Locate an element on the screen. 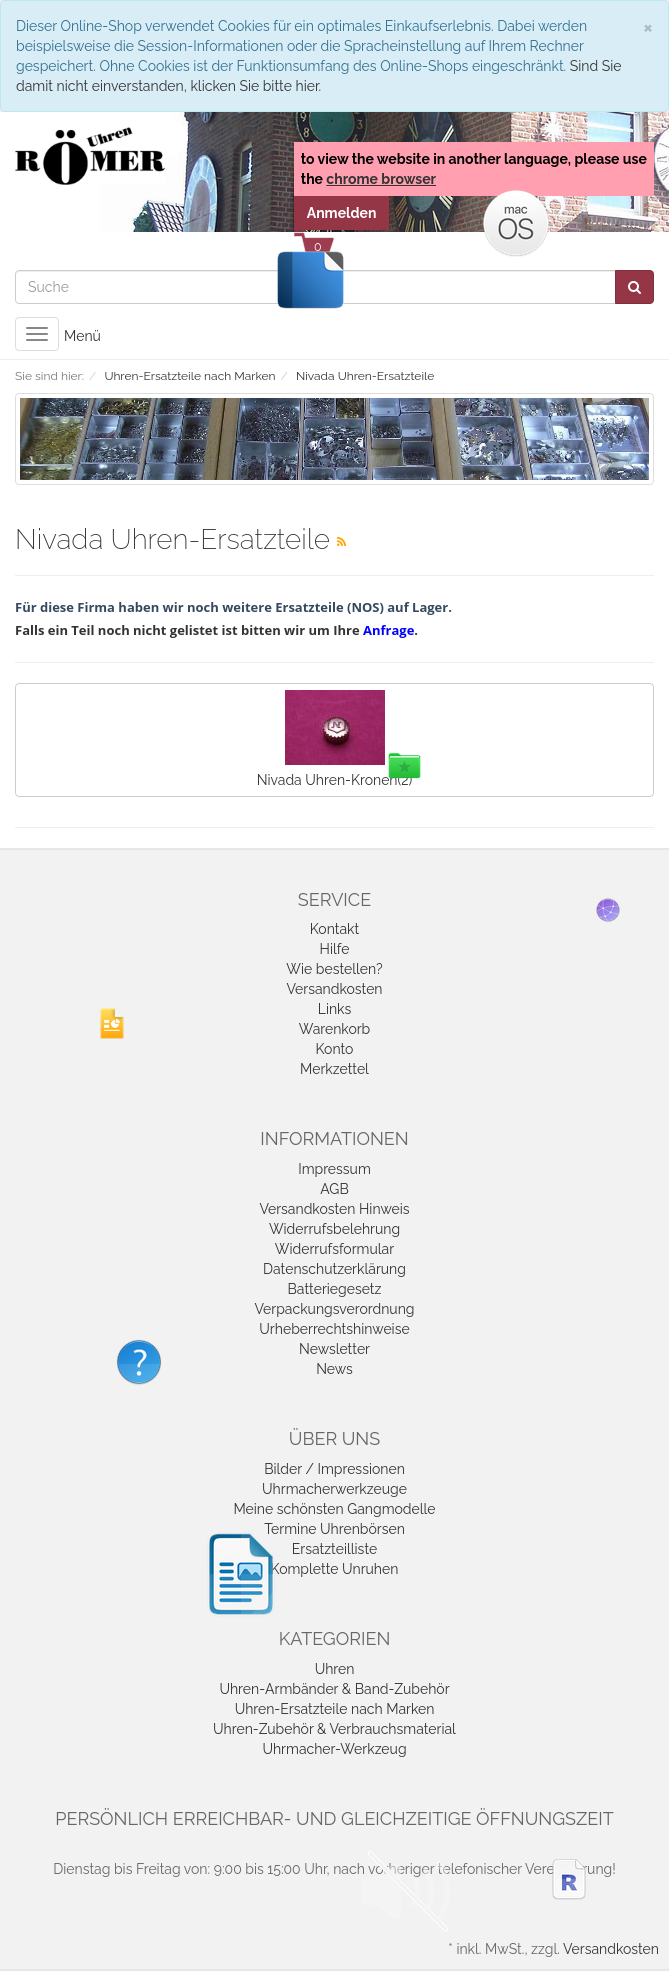 This screenshot has width=669, height=1972. change desktop wallpaper settings is located at coordinates (310, 277).